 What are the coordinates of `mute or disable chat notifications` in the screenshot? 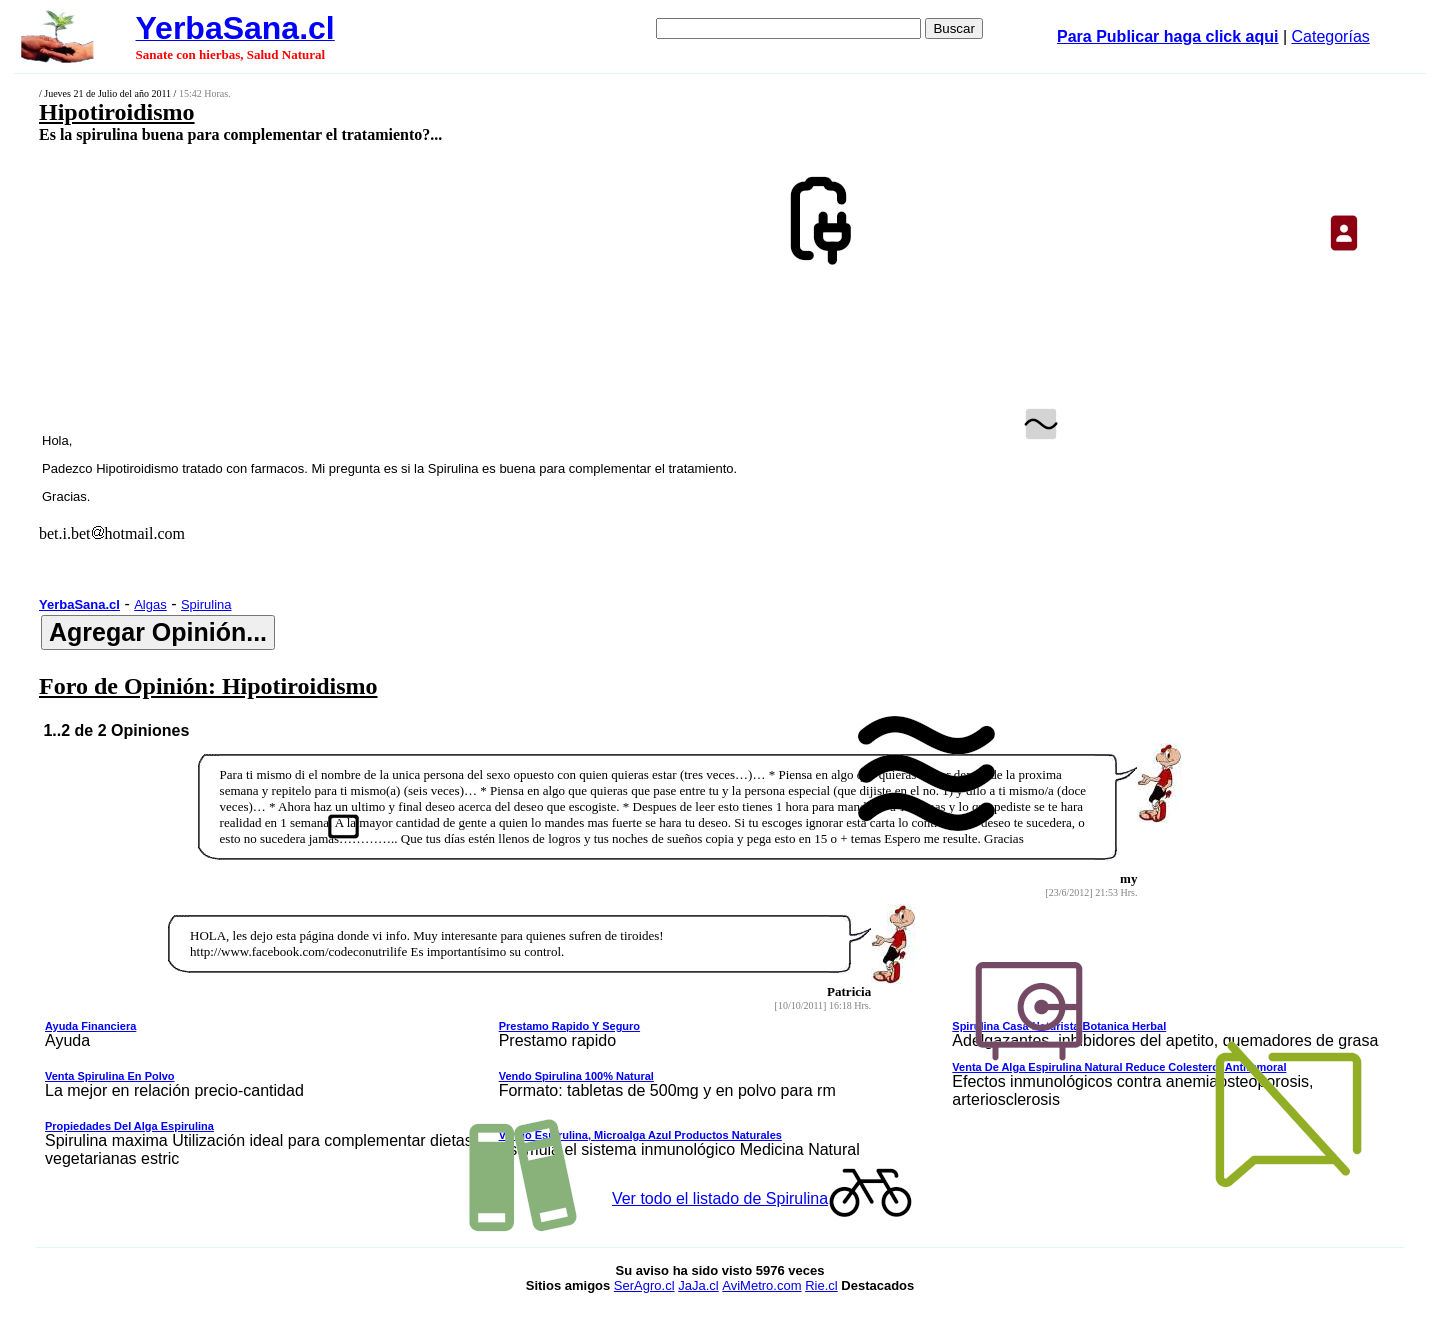 It's located at (1288, 1108).